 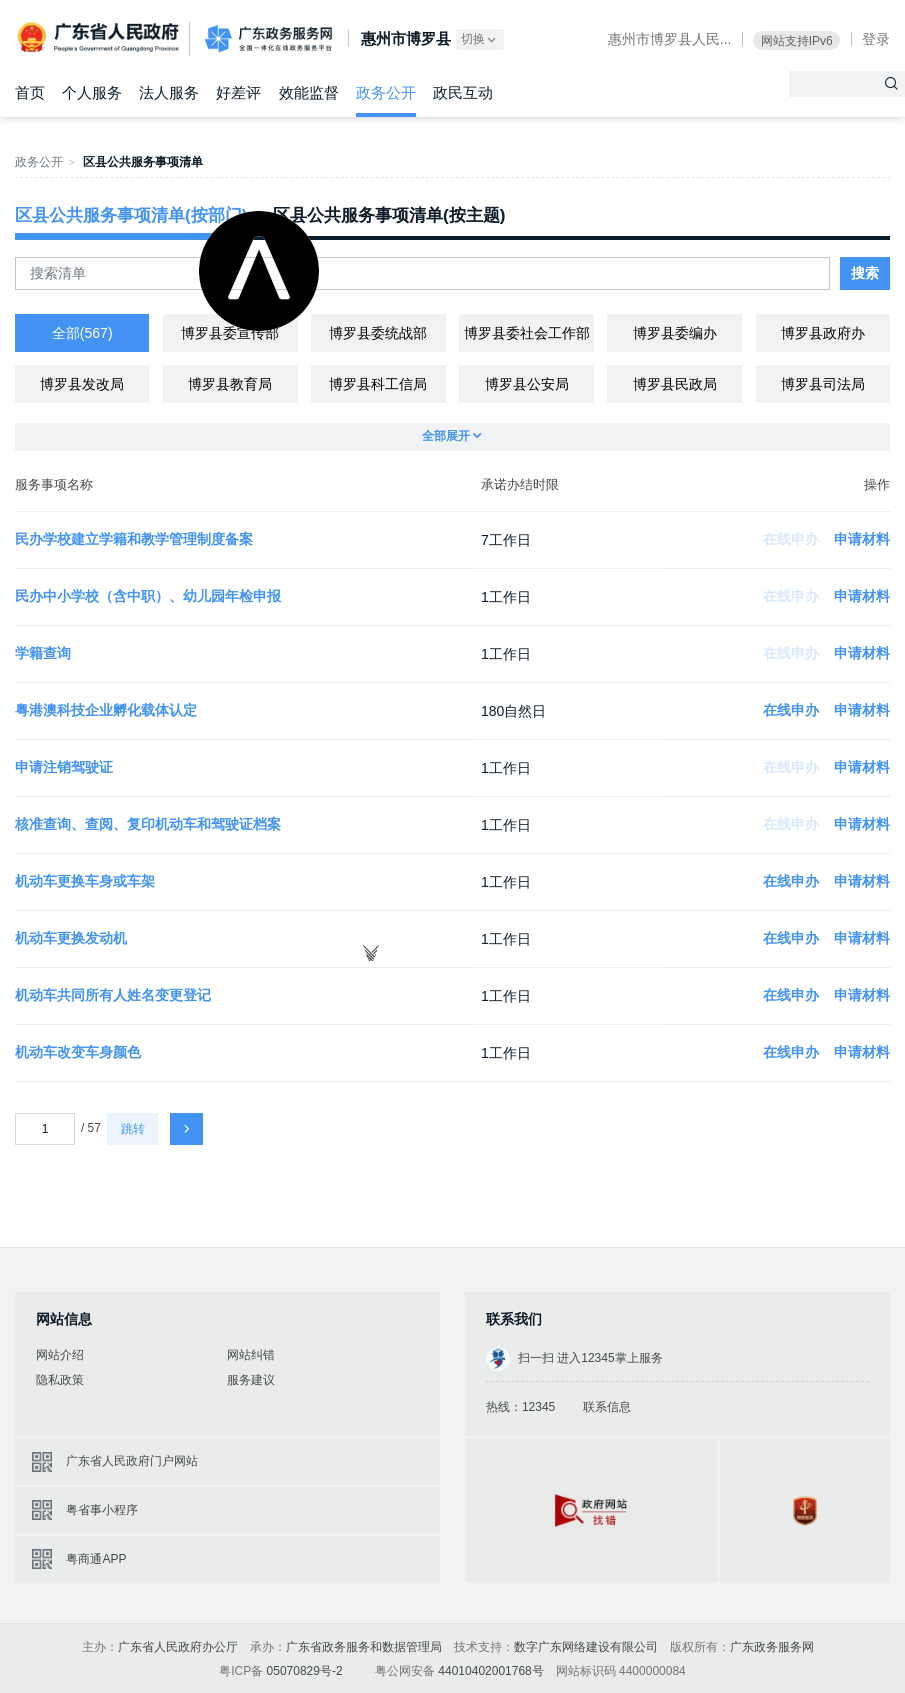 I want to click on open the lydia mobile payment app, so click(x=259, y=271).